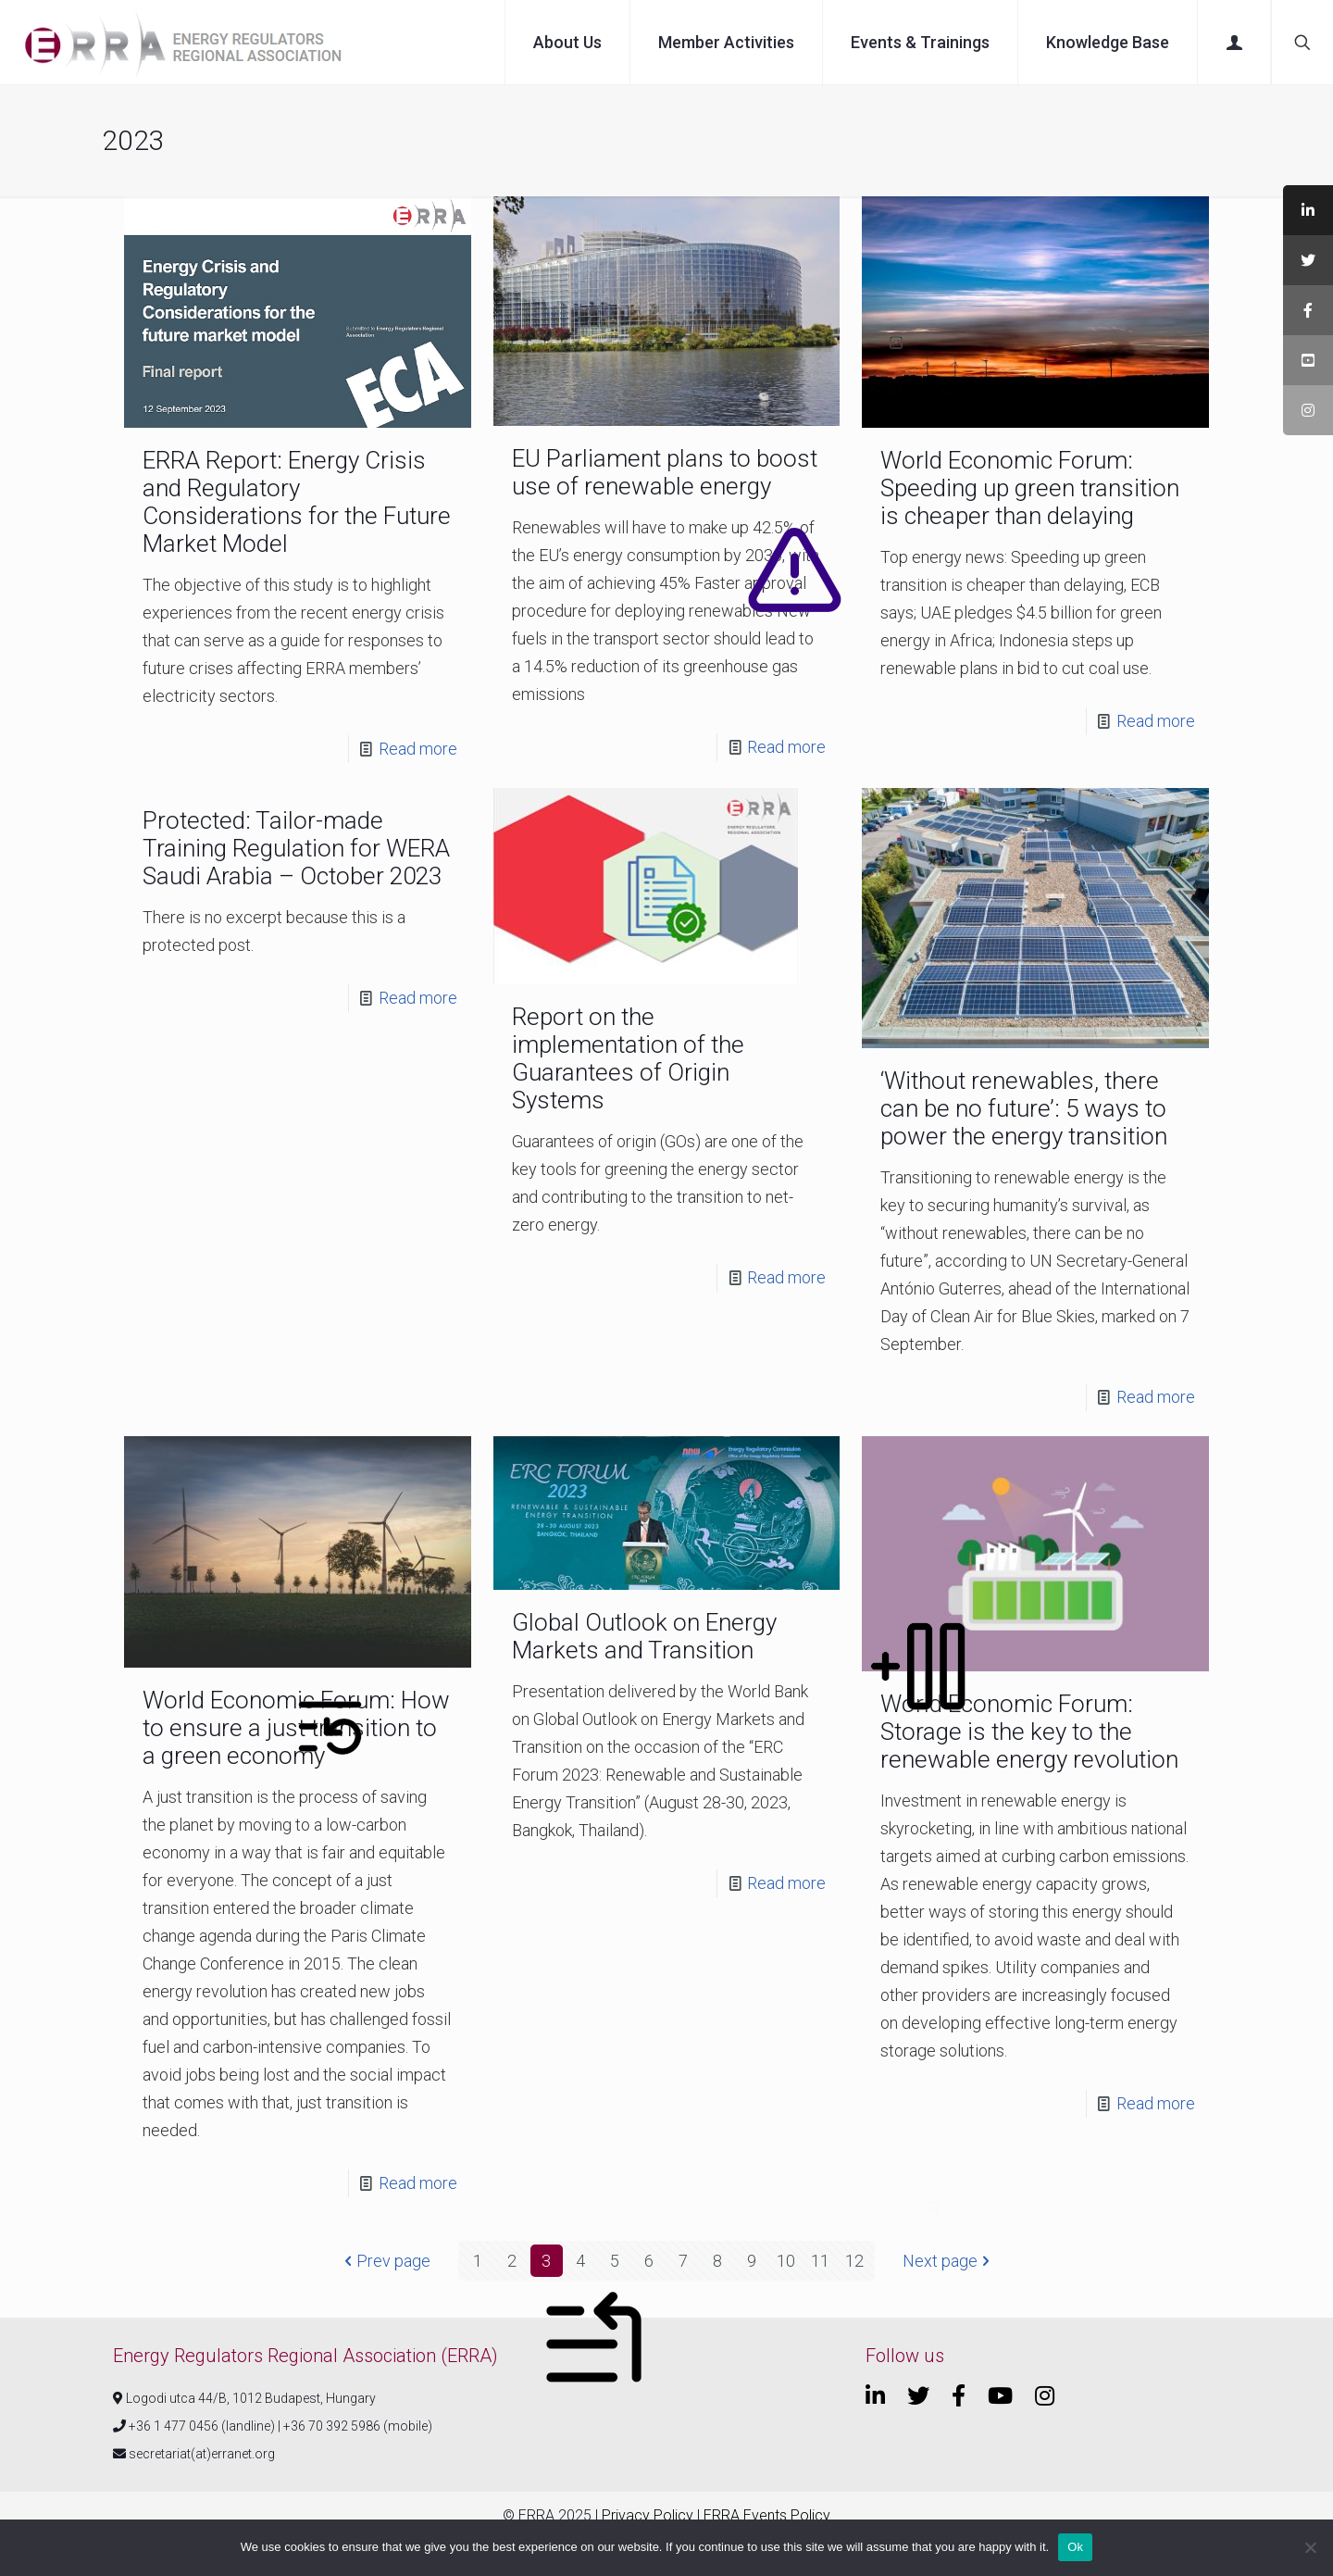 The image size is (1333, 2576). I want to click on indicates a warning or alert status, so click(794, 569).